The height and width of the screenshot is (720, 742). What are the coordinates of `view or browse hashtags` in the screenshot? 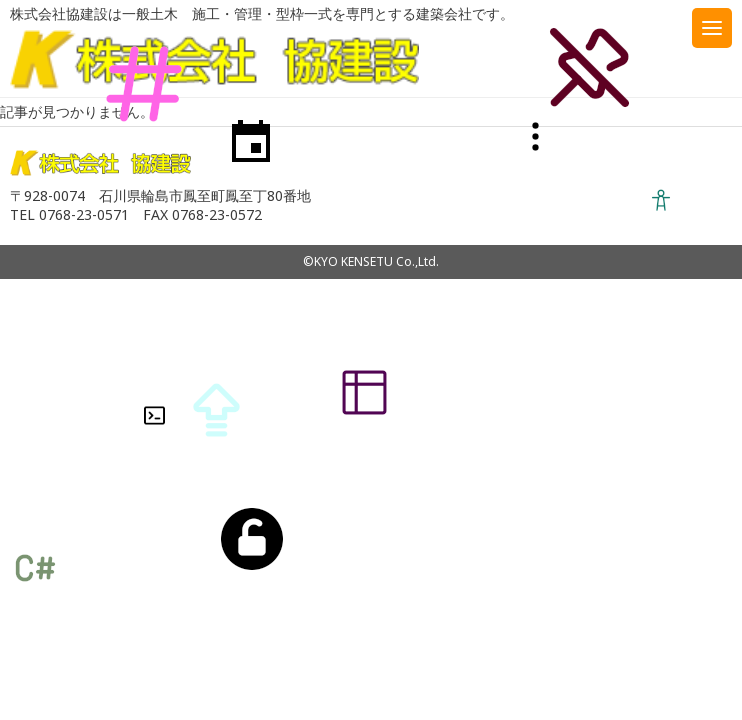 It's located at (144, 84).